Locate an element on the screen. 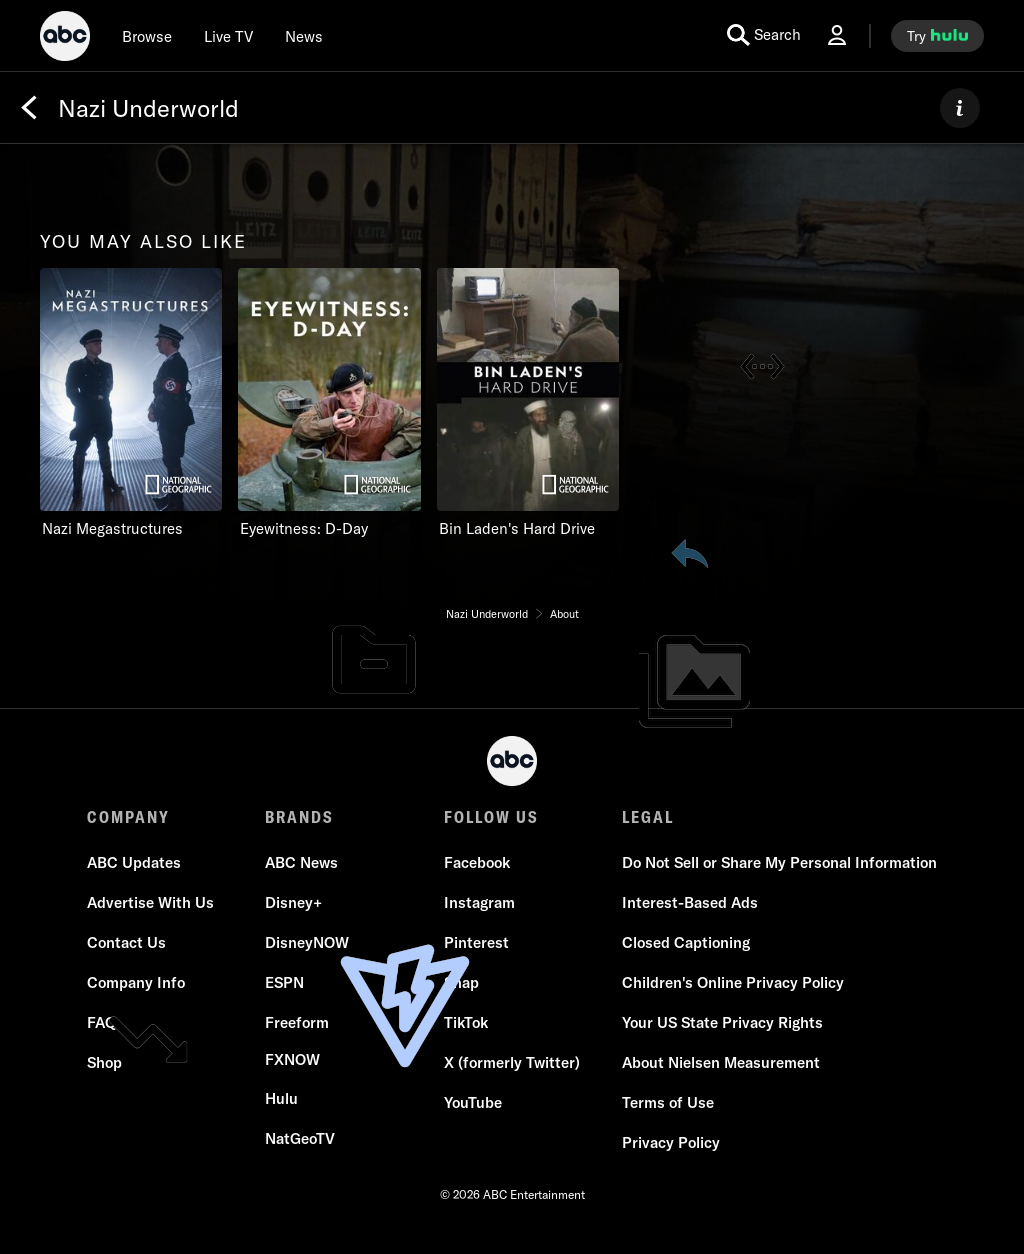 Image resolution: width=1024 pixels, height=1254 pixels. access ethernet or wired network settings is located at coordinates (762, 366).